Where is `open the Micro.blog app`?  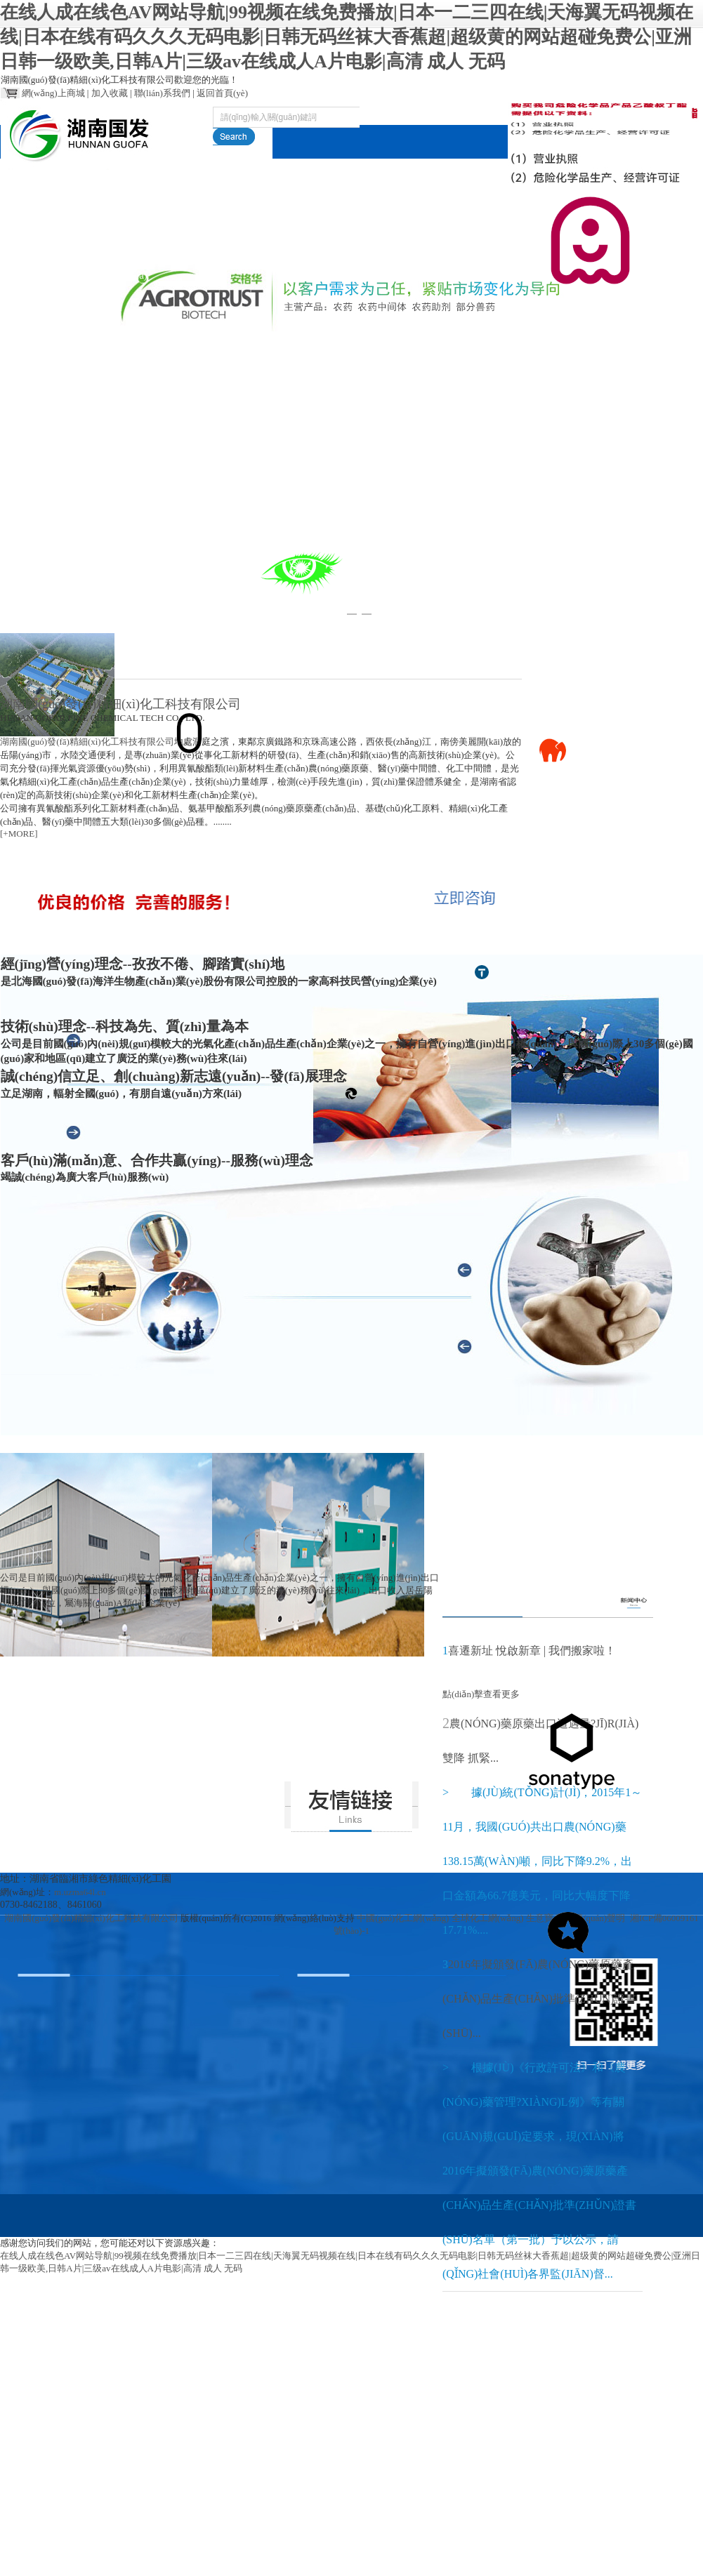
open the Micro.blog app is located at coordinates (568, 1932).